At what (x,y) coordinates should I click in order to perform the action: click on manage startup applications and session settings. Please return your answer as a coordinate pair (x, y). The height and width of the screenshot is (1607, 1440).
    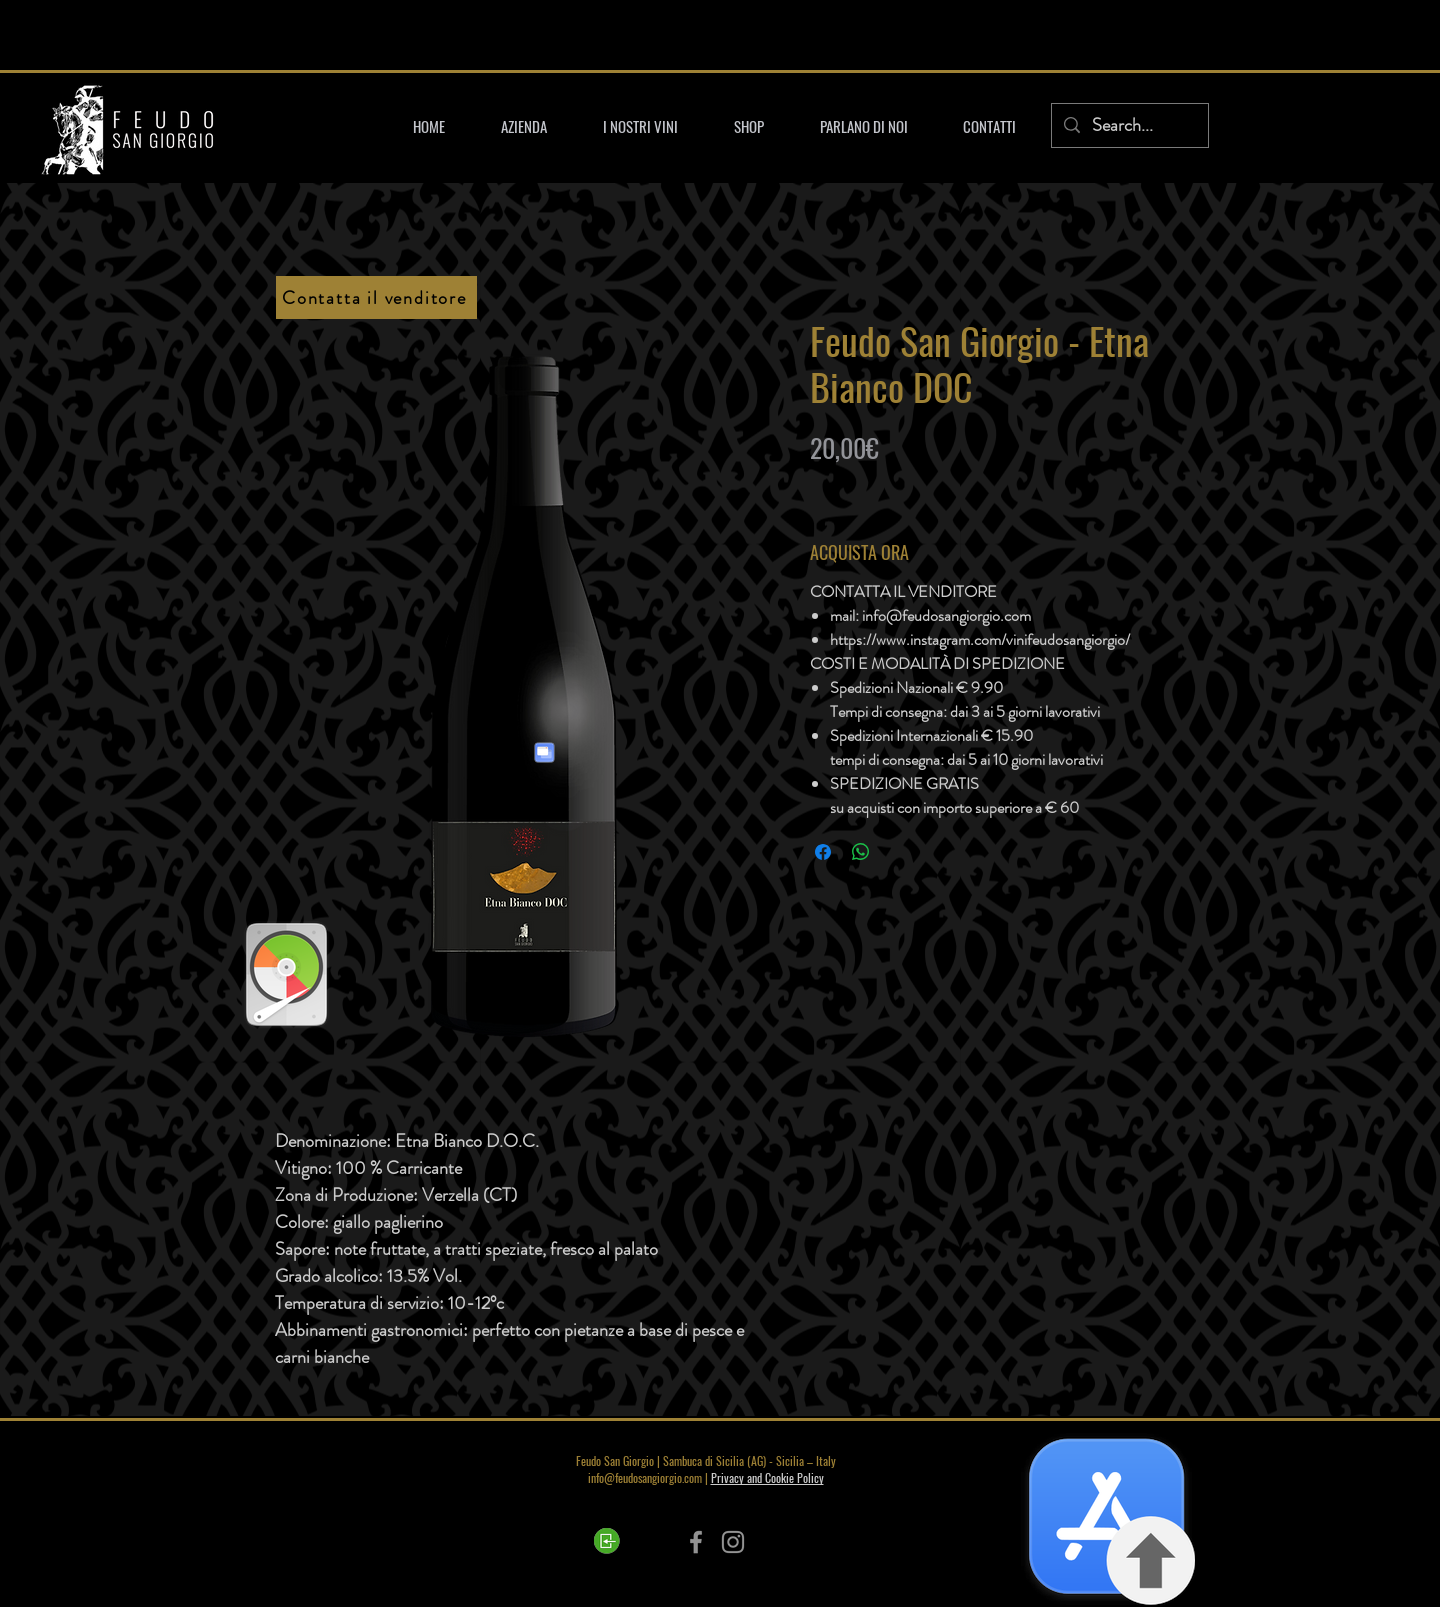
    Looking at the image, I should click on (544, 752).